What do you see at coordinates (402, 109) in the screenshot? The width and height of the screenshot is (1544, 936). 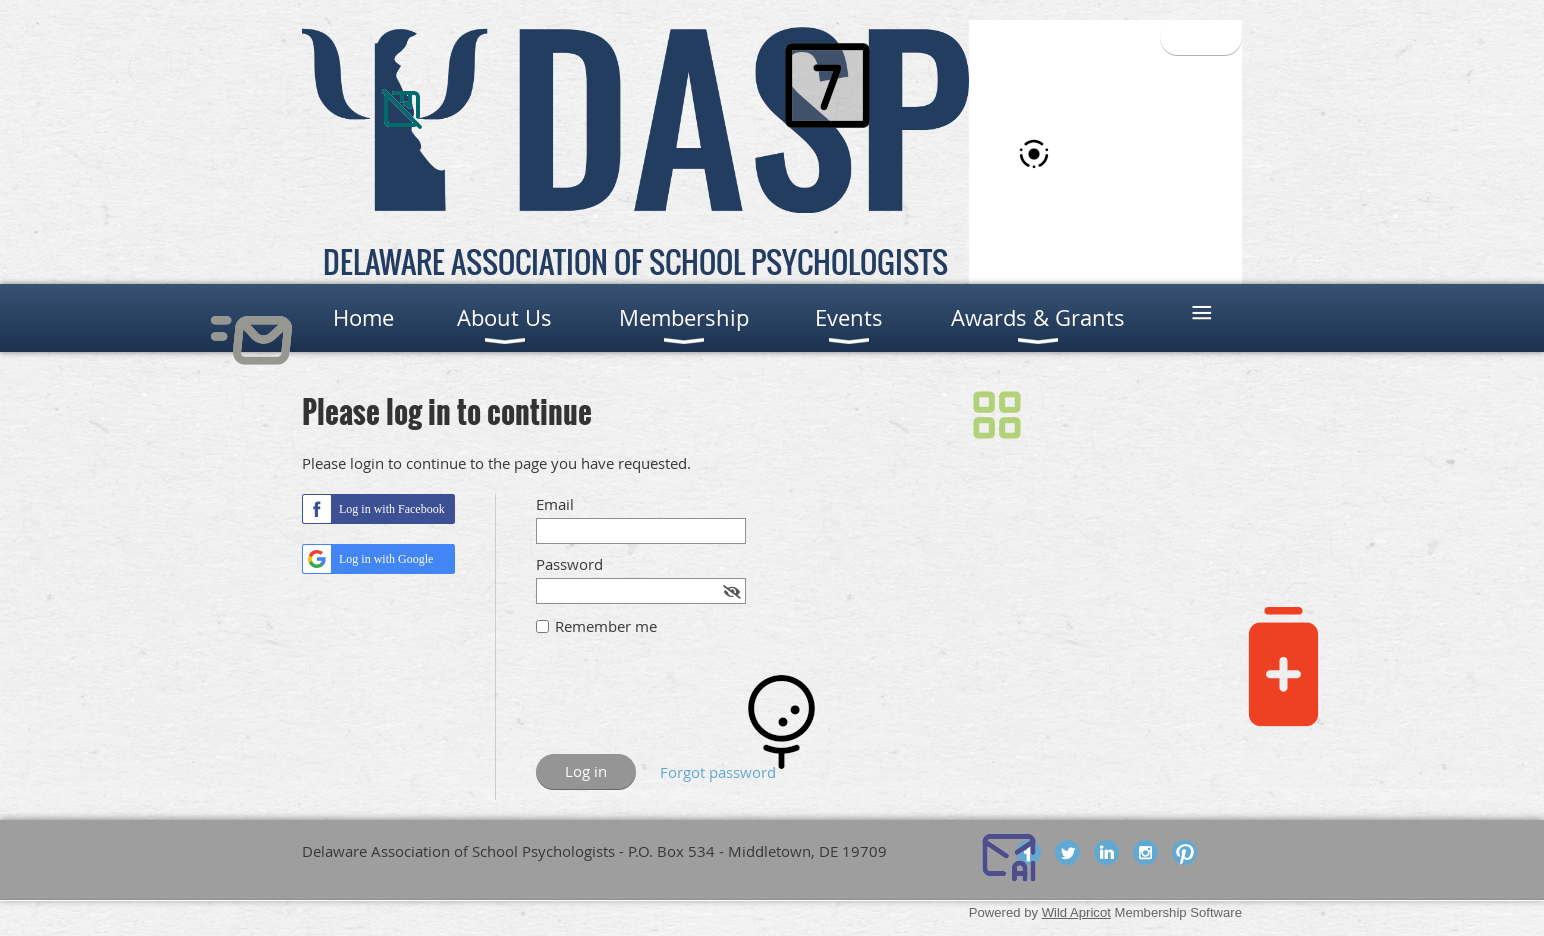 I see `album or collection unavailable` at bounding box center [402, 109].